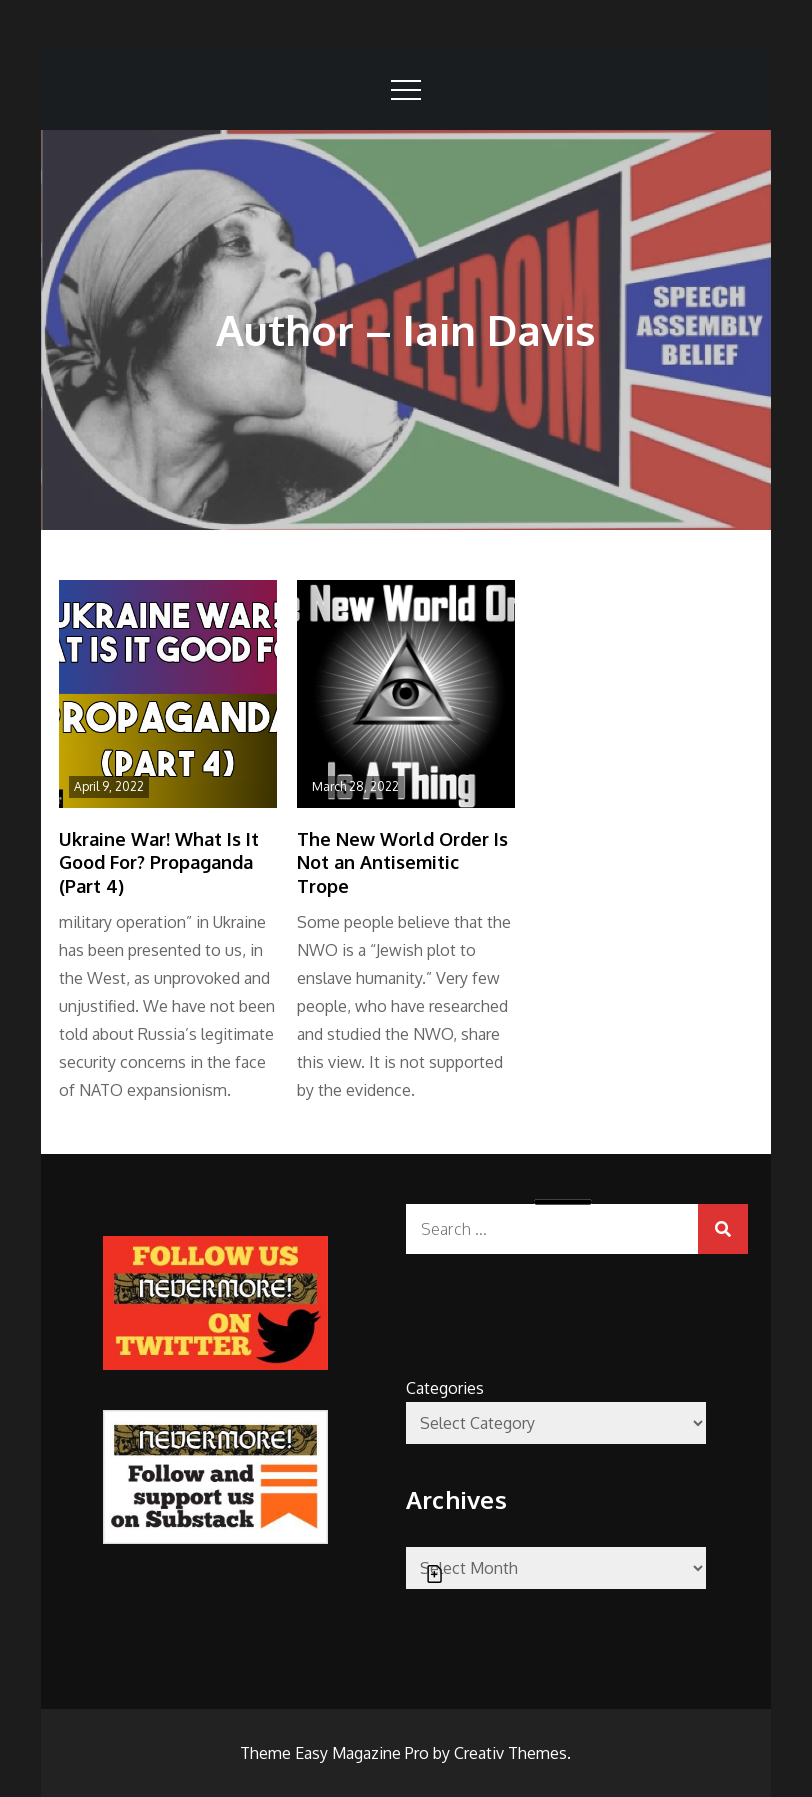 The image size is (812, 1797). I want to click on insert a horizontal divider line, so click(563, 1203).